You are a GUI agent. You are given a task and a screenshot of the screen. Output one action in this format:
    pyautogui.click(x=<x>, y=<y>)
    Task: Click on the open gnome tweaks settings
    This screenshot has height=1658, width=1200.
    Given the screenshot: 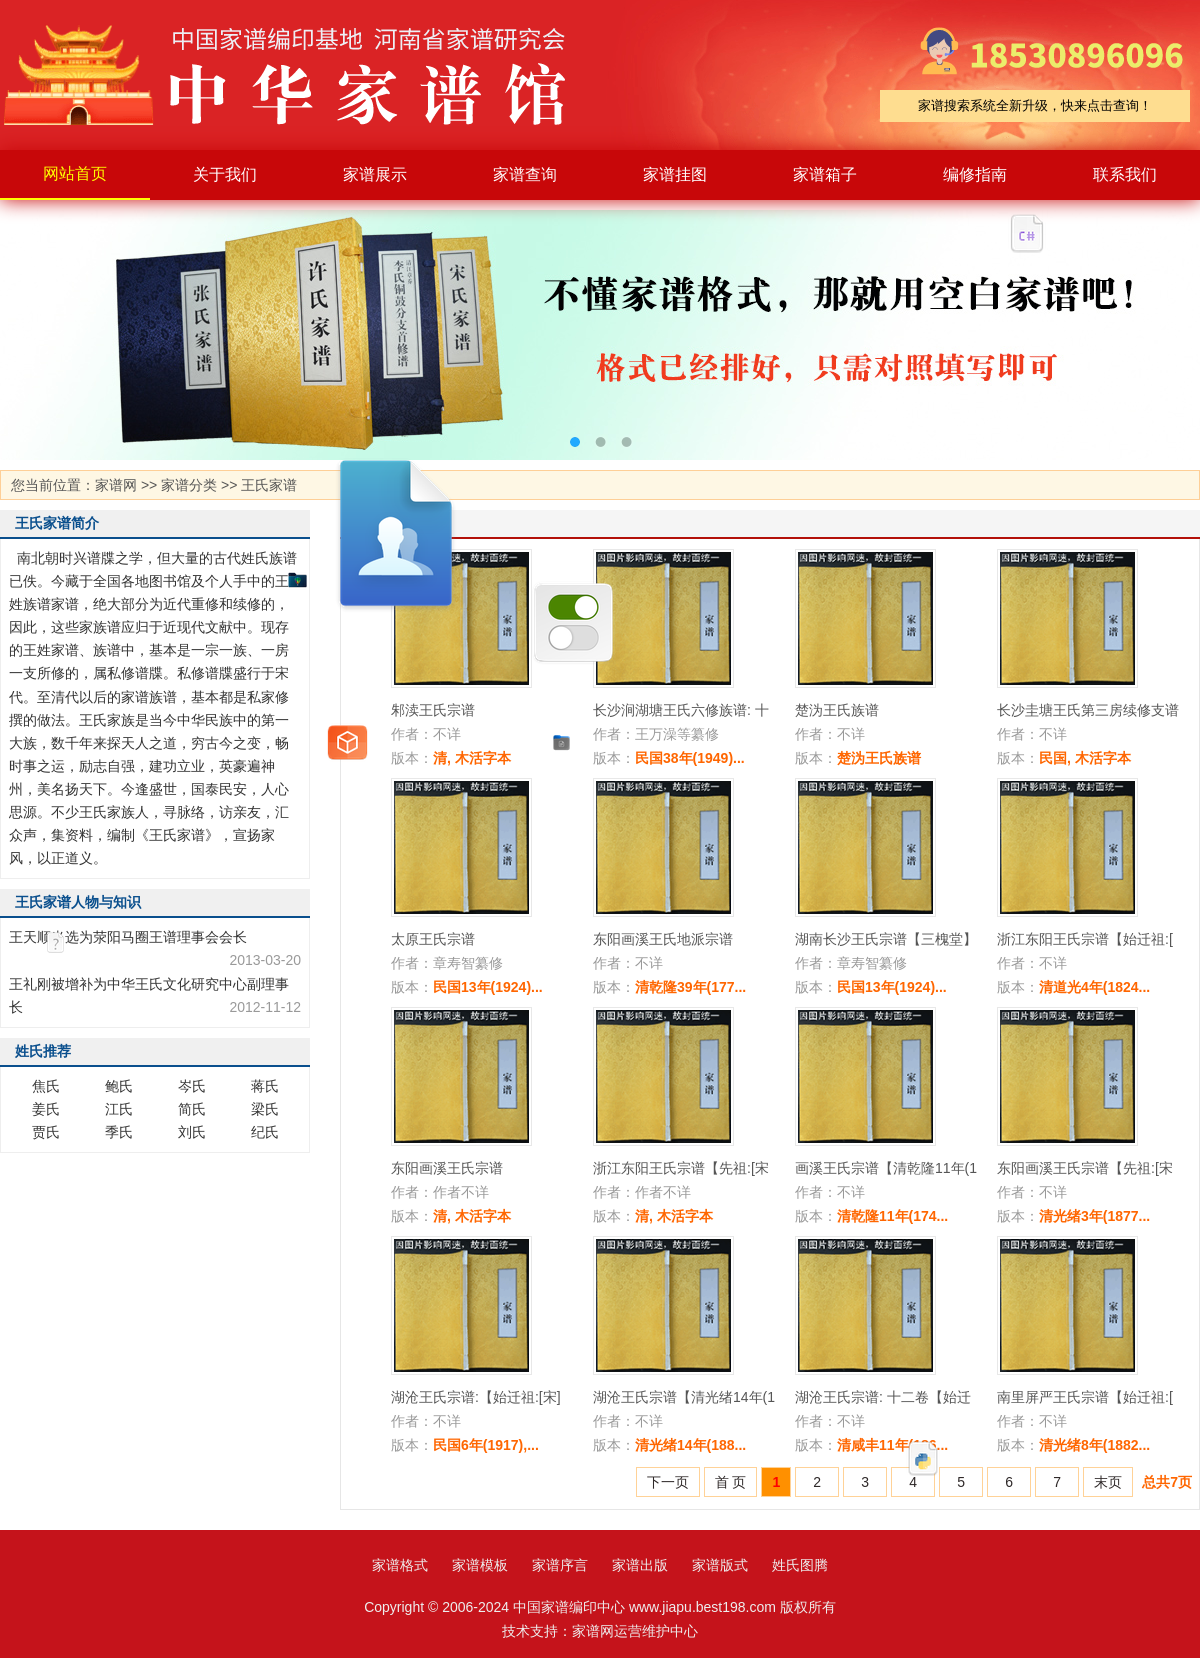 What is the action you would take?
    pyautogui.click(x=573, y=622)
    